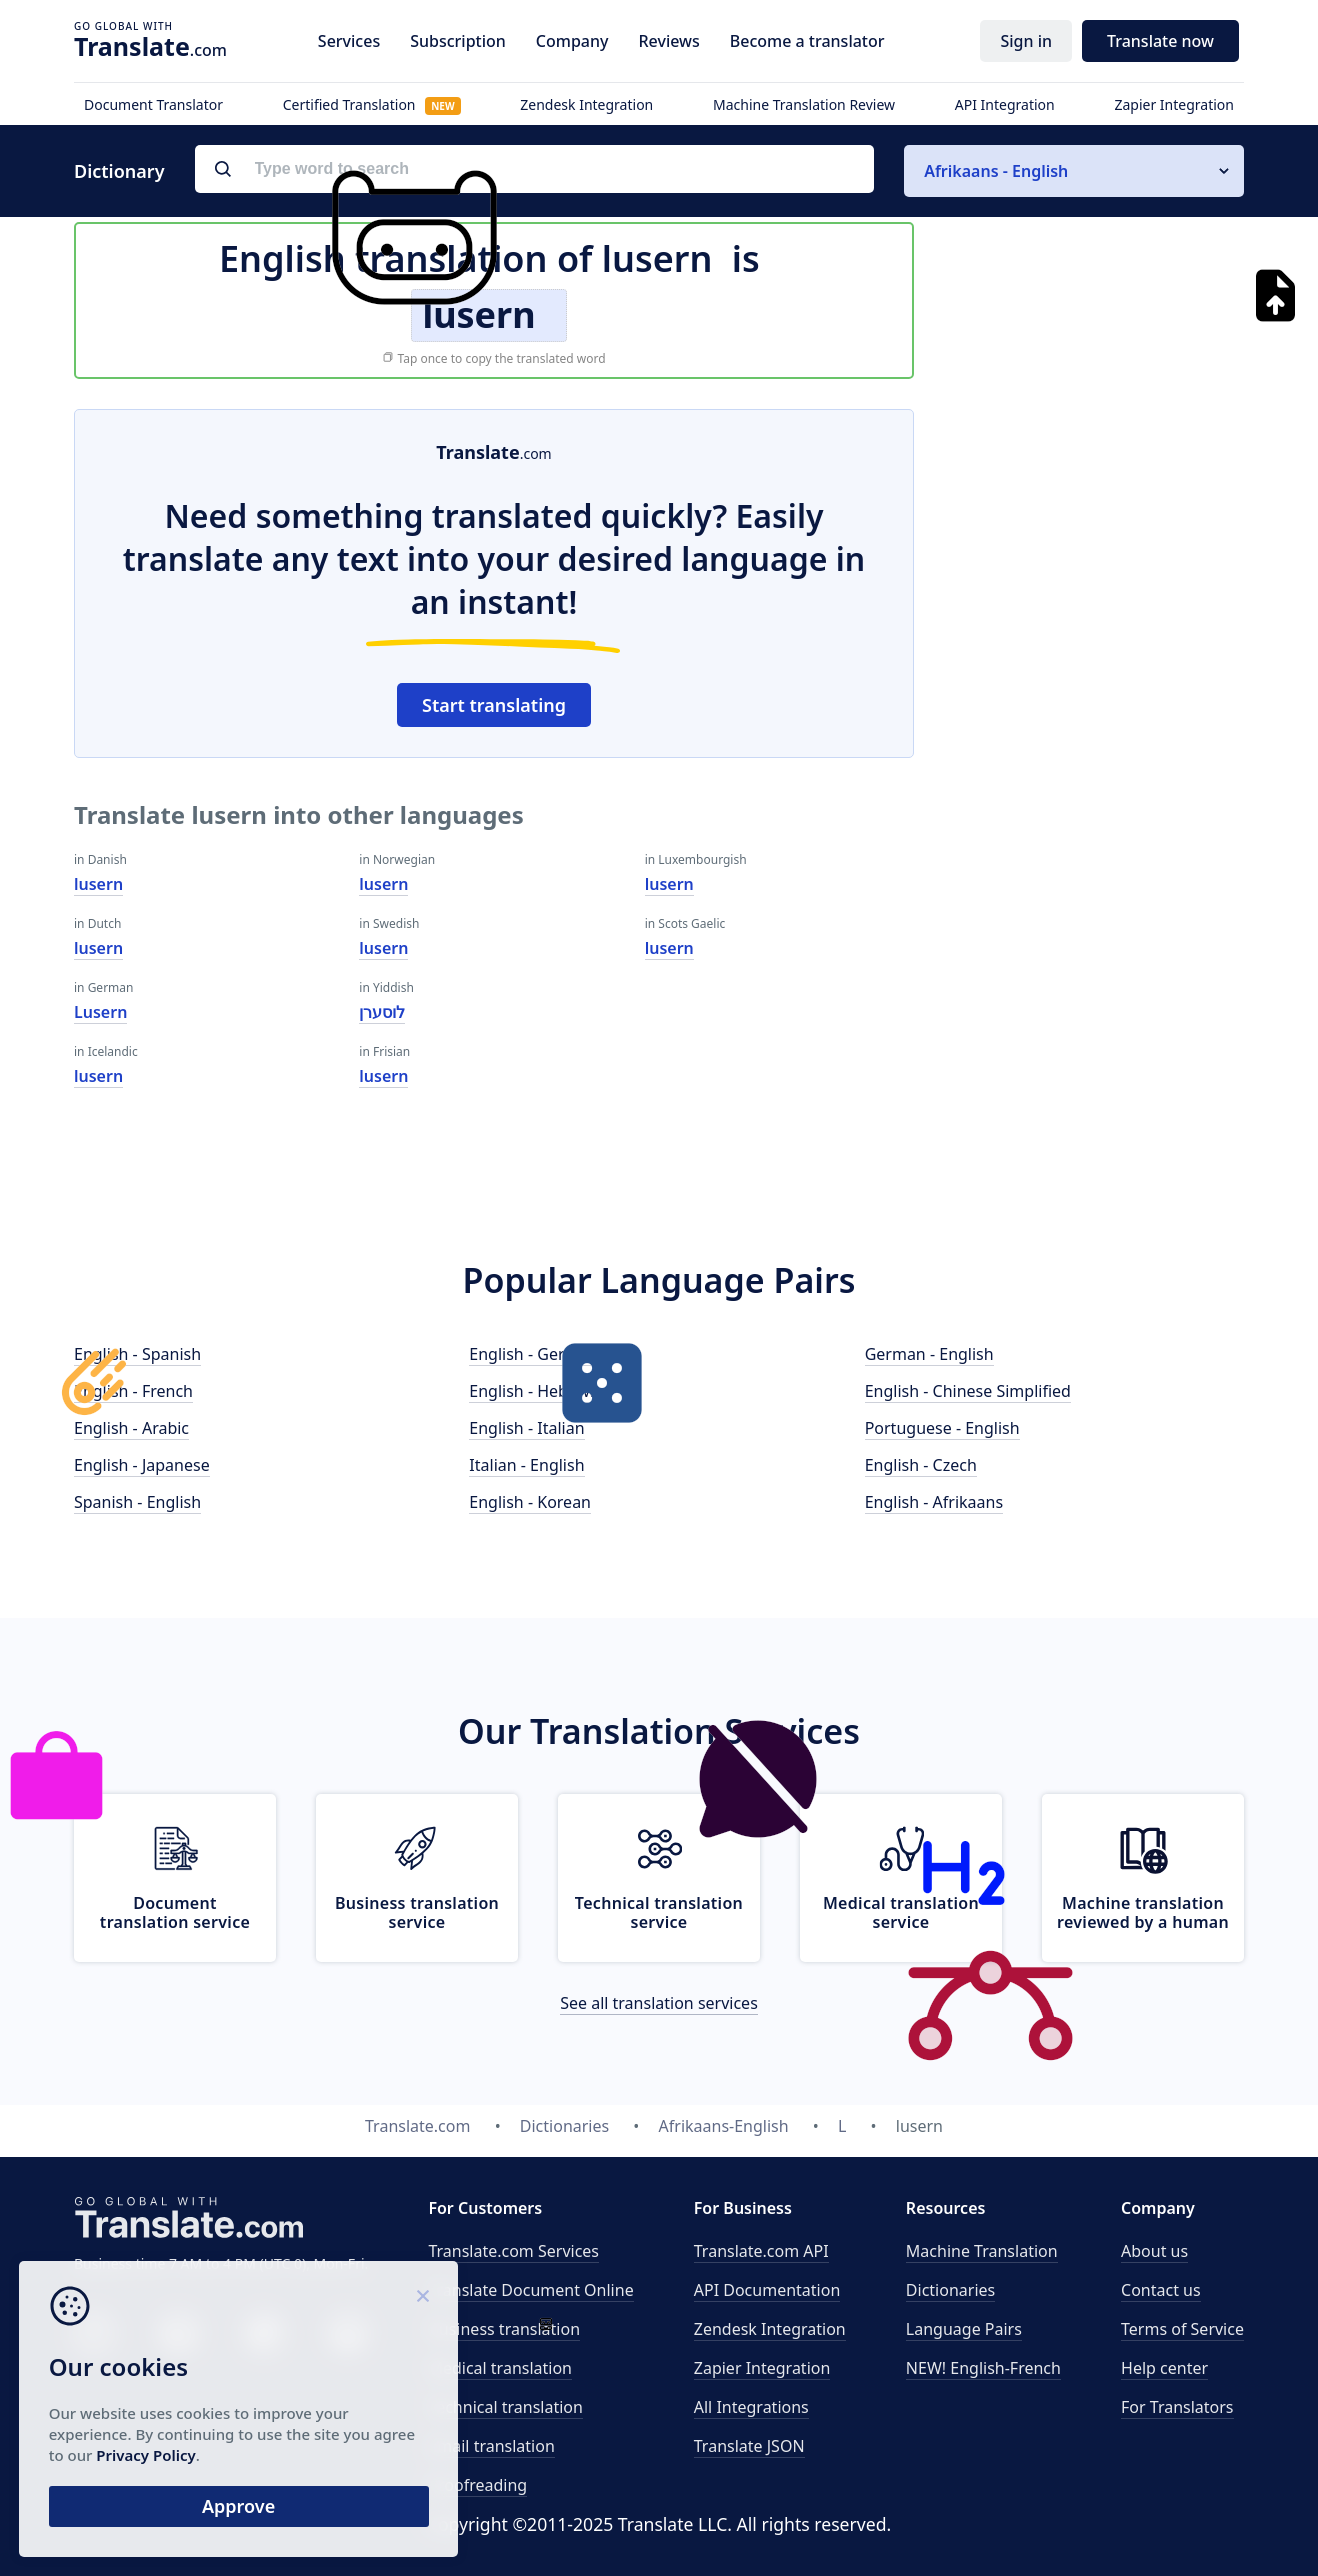  I want to click on view all inboxes in one place, so click(546, 2324).